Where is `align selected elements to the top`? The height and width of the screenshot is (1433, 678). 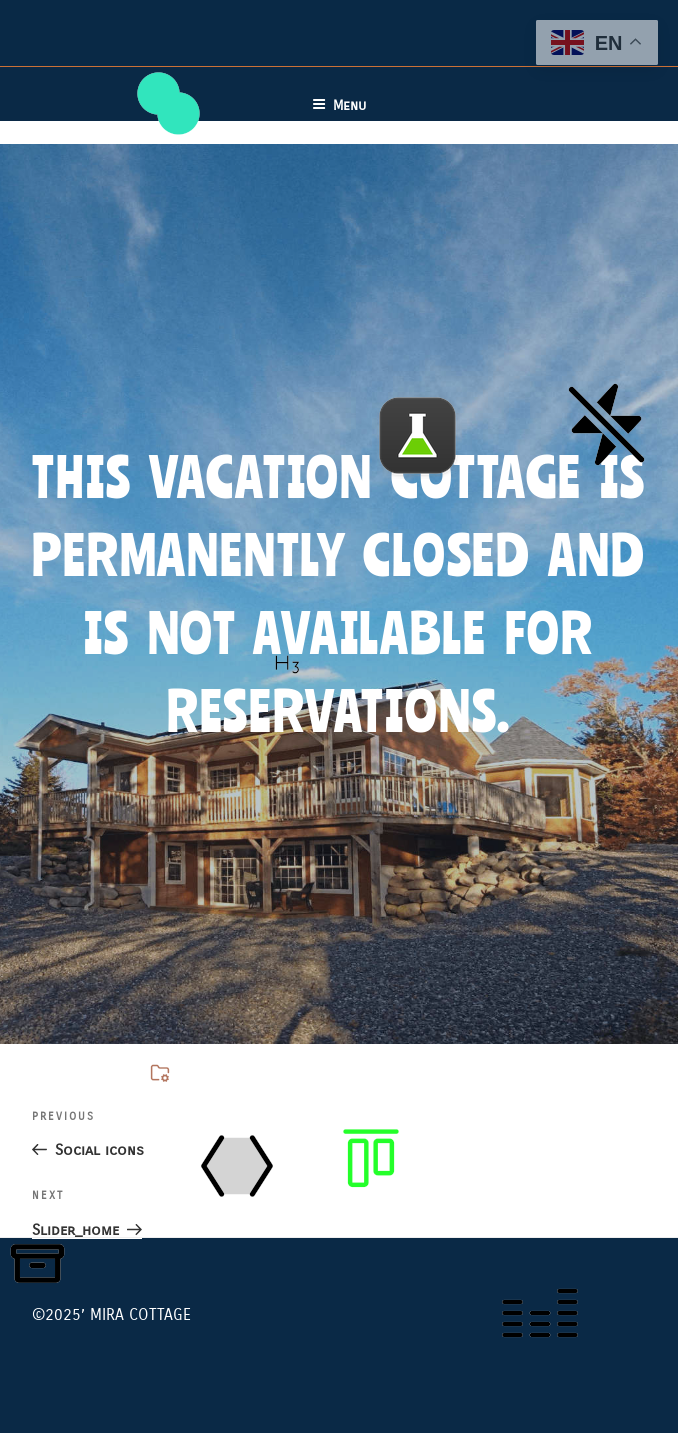 align selected elements to the top is located at coordinates (371, 1157).